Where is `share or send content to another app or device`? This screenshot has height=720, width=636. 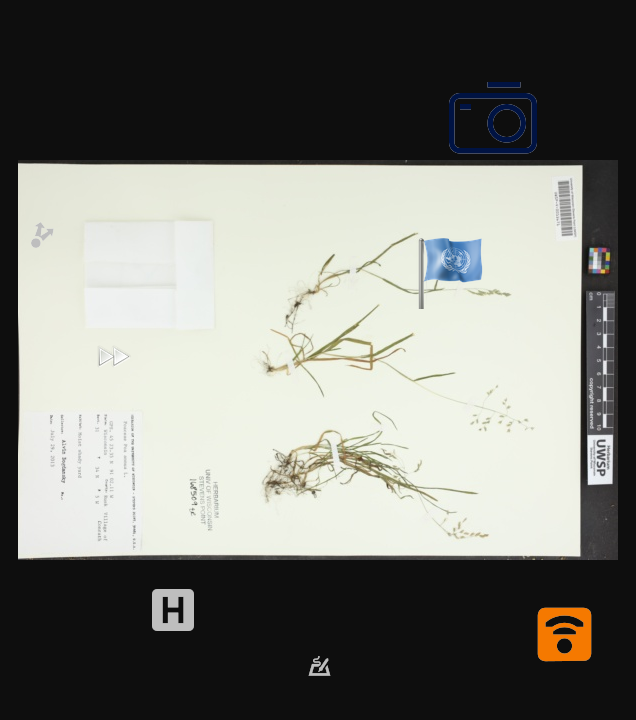
share or send content to another app or device is located at coordinates (44, 235).